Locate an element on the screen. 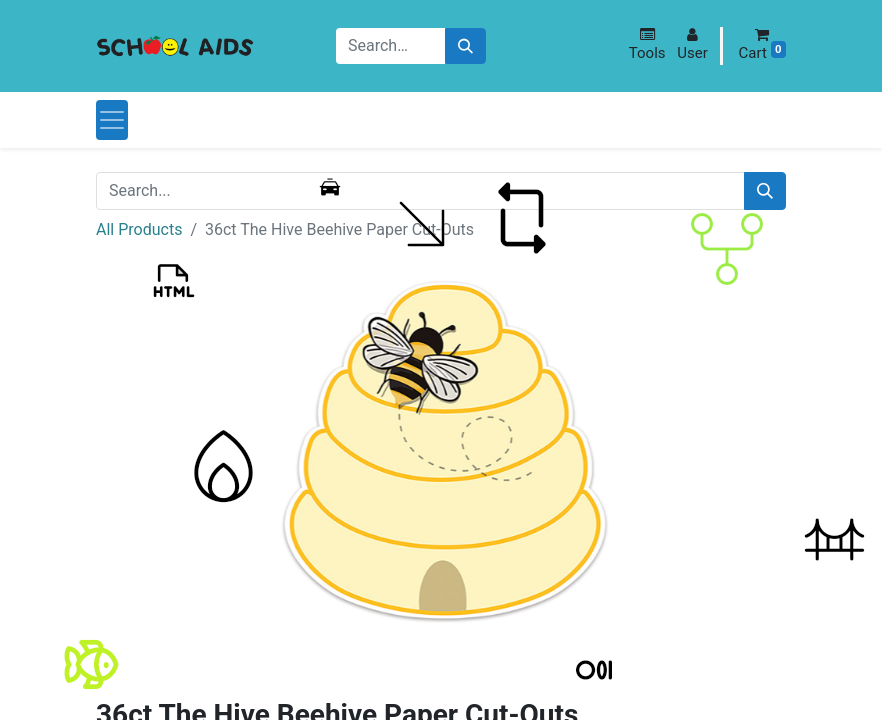 The height and width of the screenshot is (720, 882). indicates trending or popular content is located at coordinates (223, 467).